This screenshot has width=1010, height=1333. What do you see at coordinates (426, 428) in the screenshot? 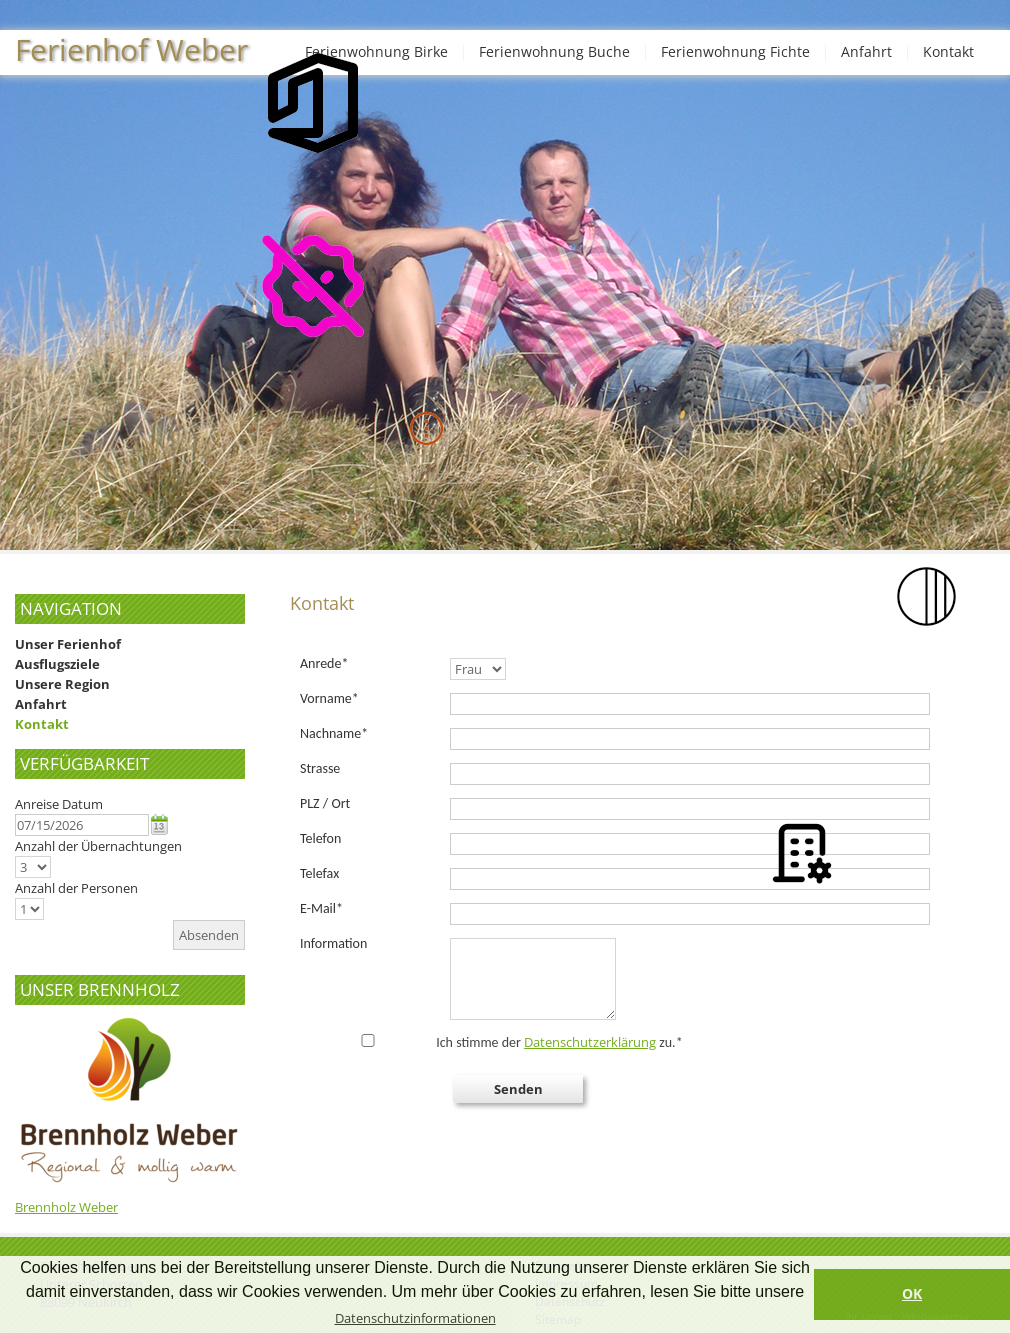
I see `open more options menu` at bounding box center [426, 428].